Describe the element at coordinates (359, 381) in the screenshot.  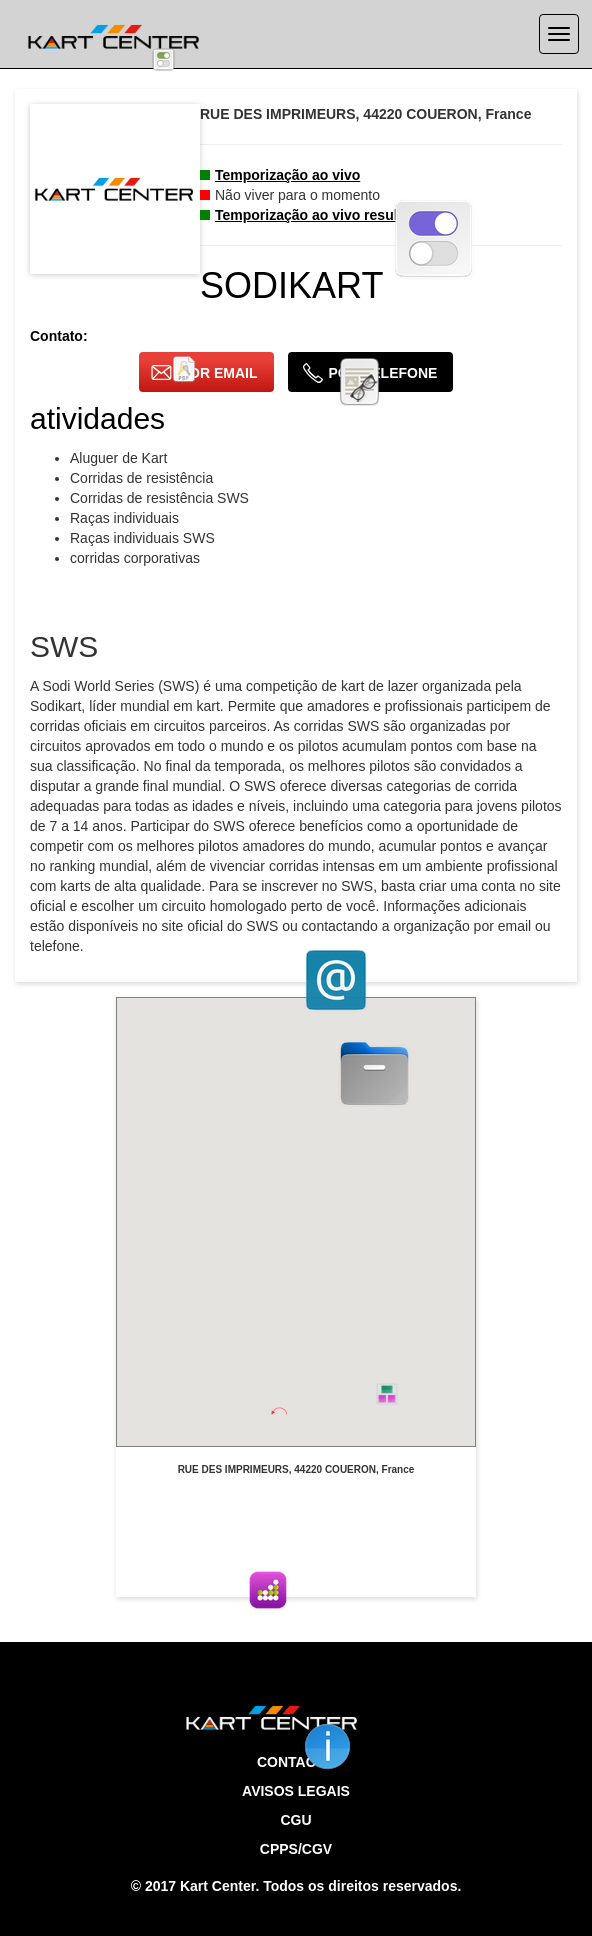
I see `open office productivity applications` at that location.